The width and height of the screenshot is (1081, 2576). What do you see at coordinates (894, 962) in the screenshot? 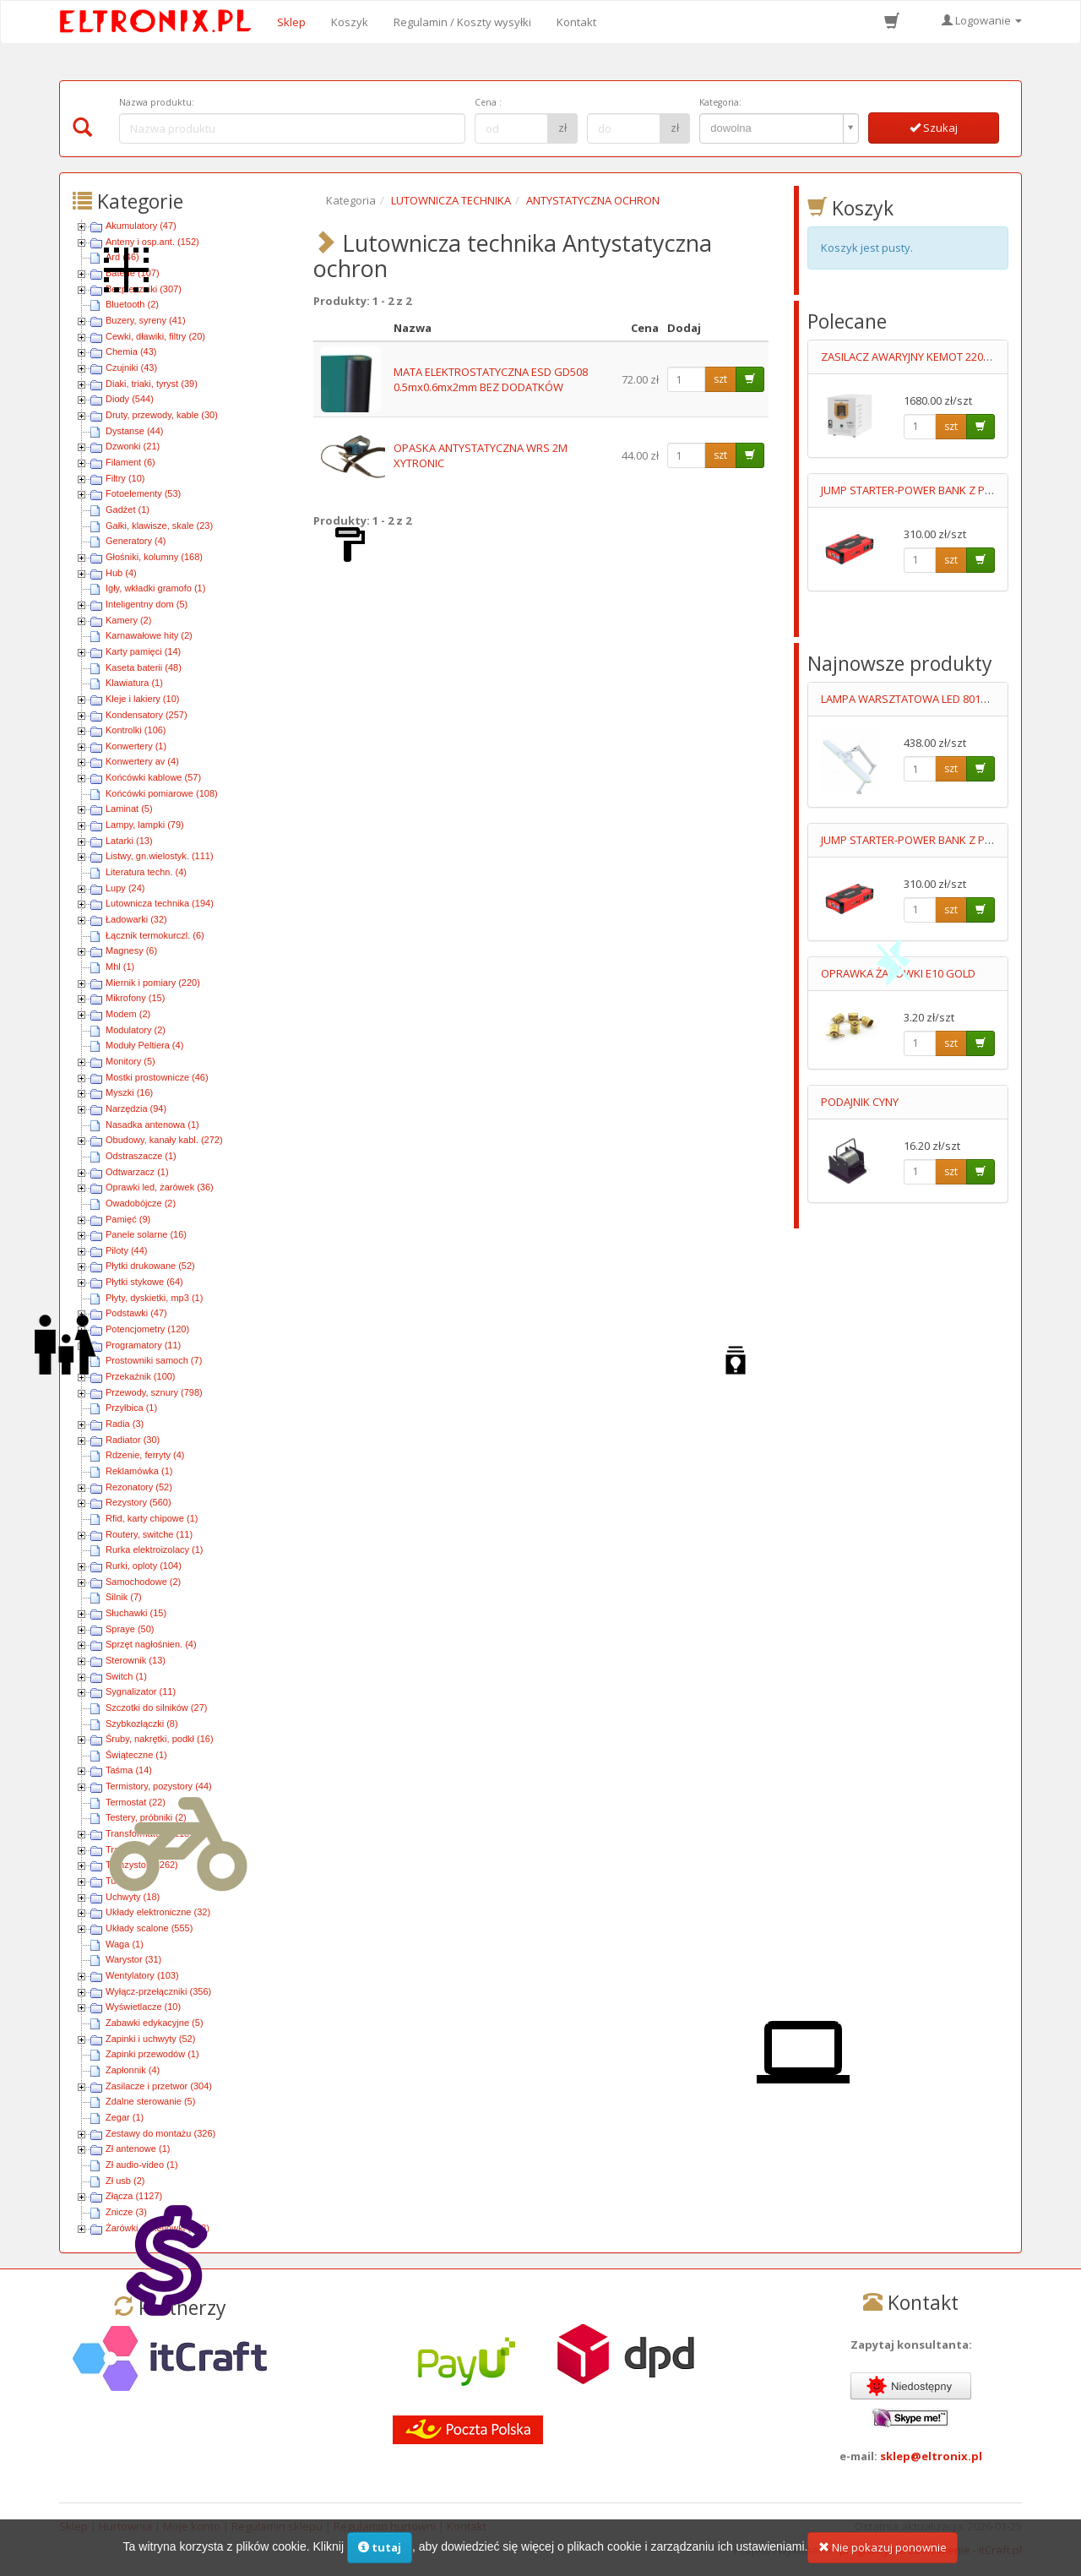
I see `disable flash or quick actions` at bounding box center [894, 962].